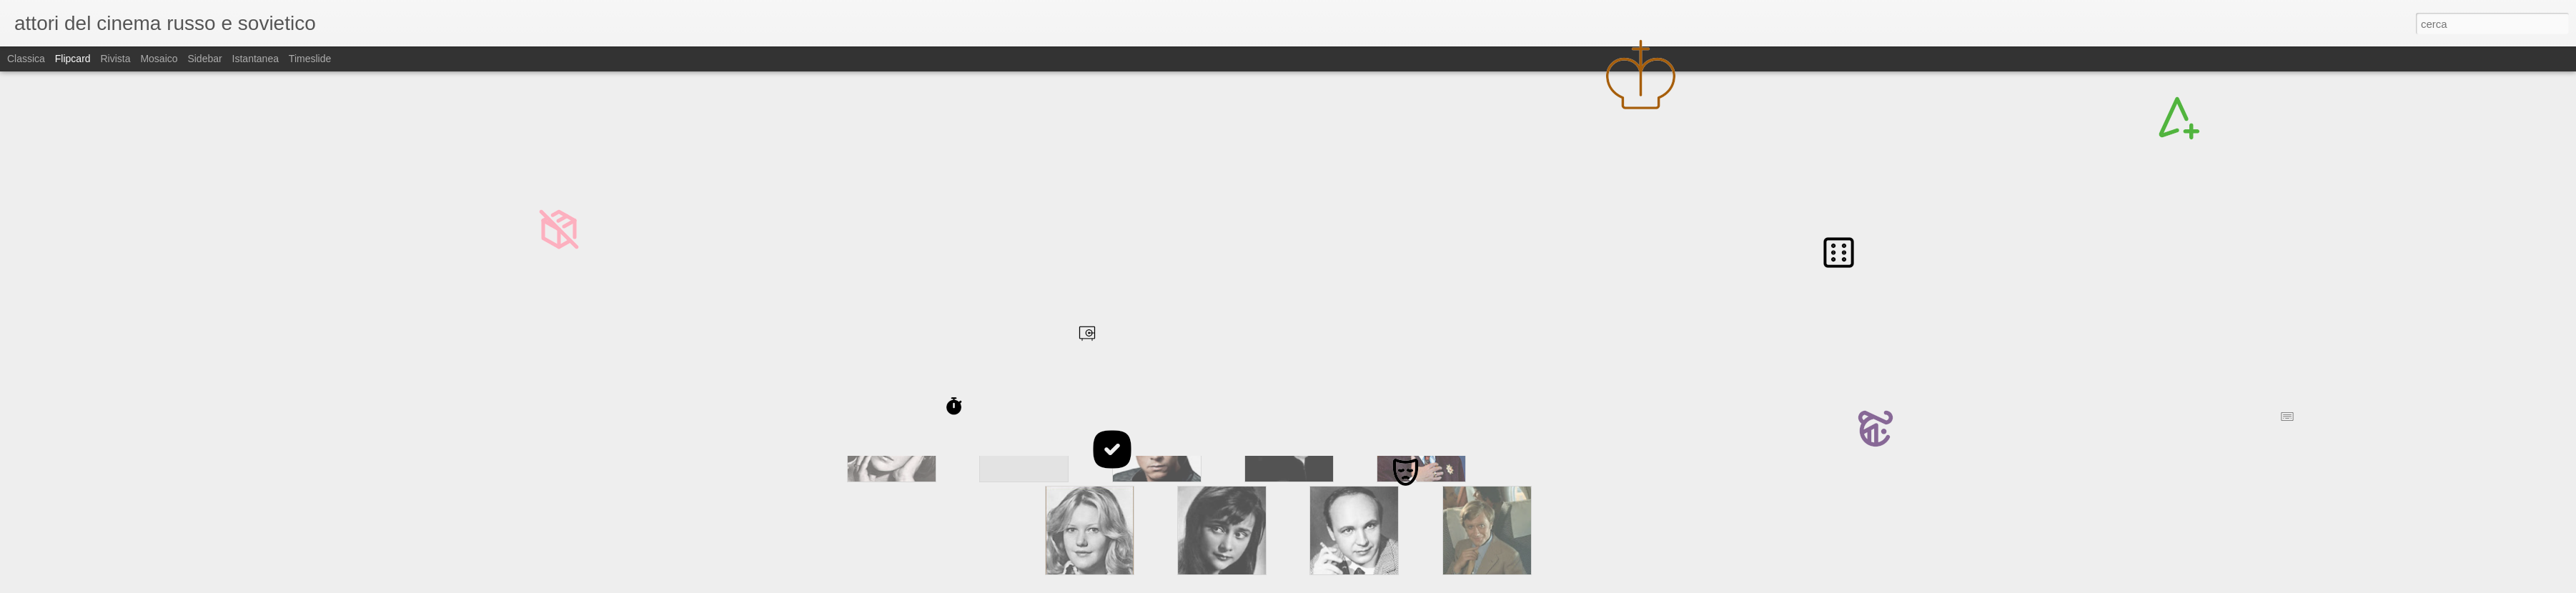  I want to click on indicates sad or negative emotion, so click(1405, 471).